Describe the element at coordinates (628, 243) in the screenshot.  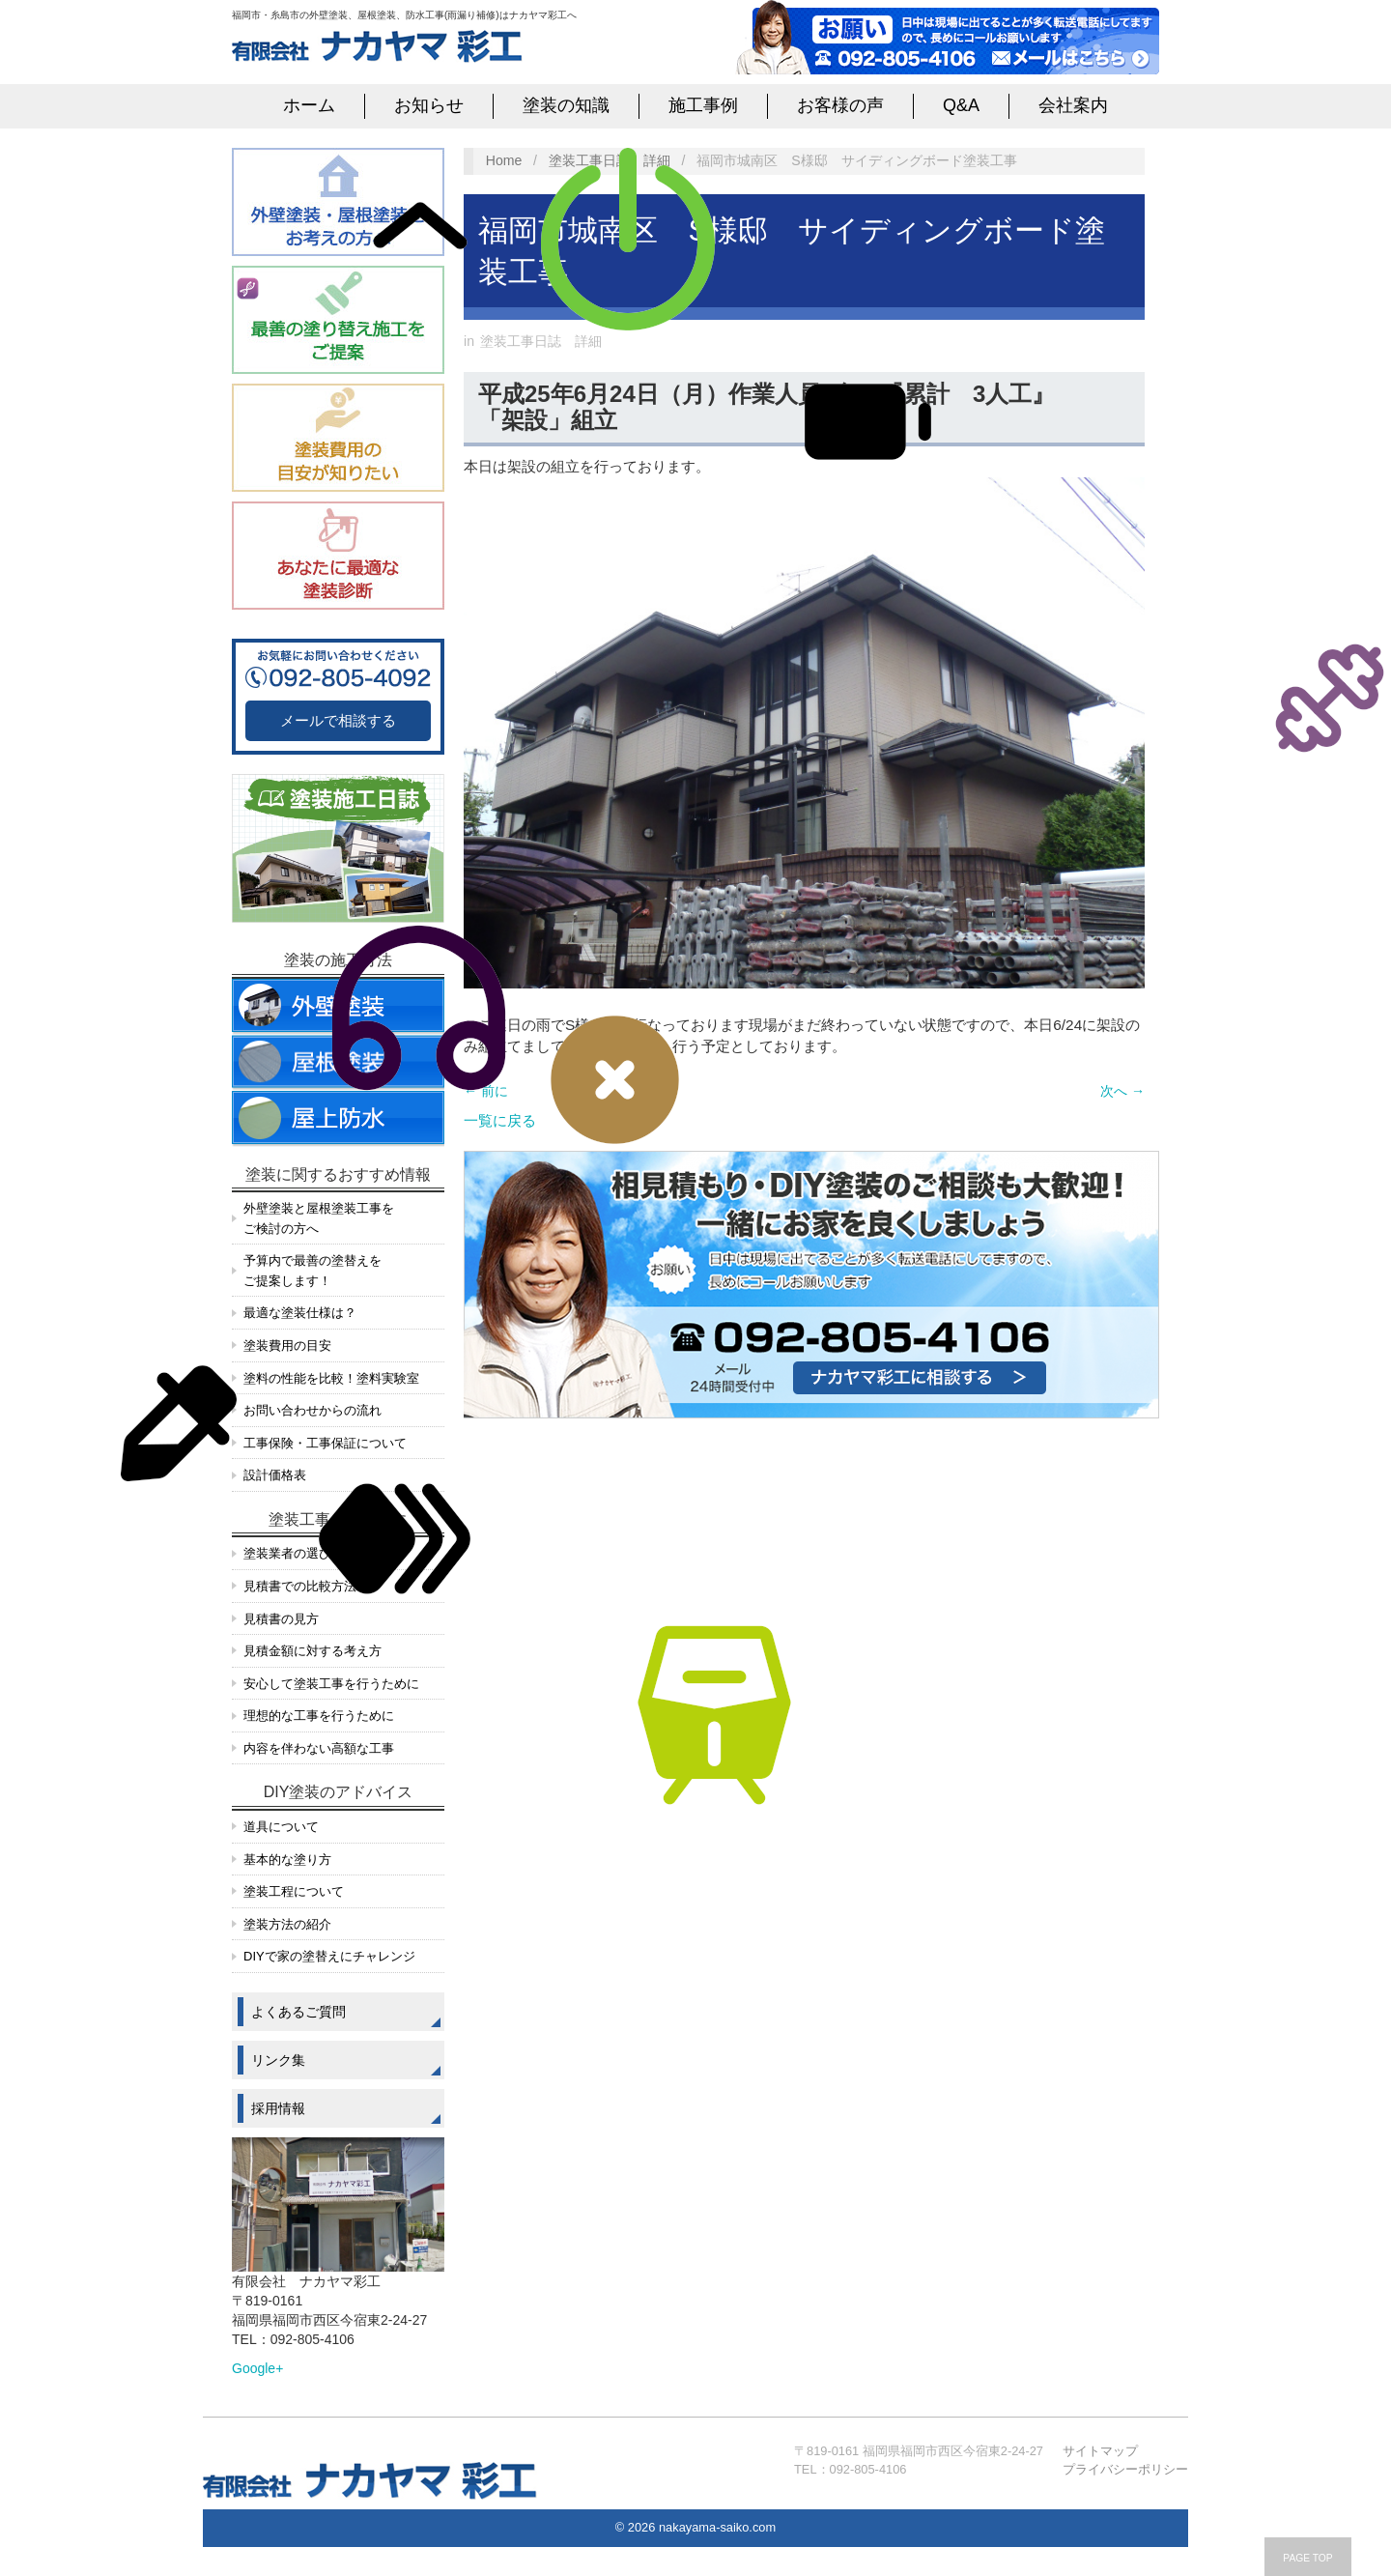
I see `turn off or shut down the device` at that location.